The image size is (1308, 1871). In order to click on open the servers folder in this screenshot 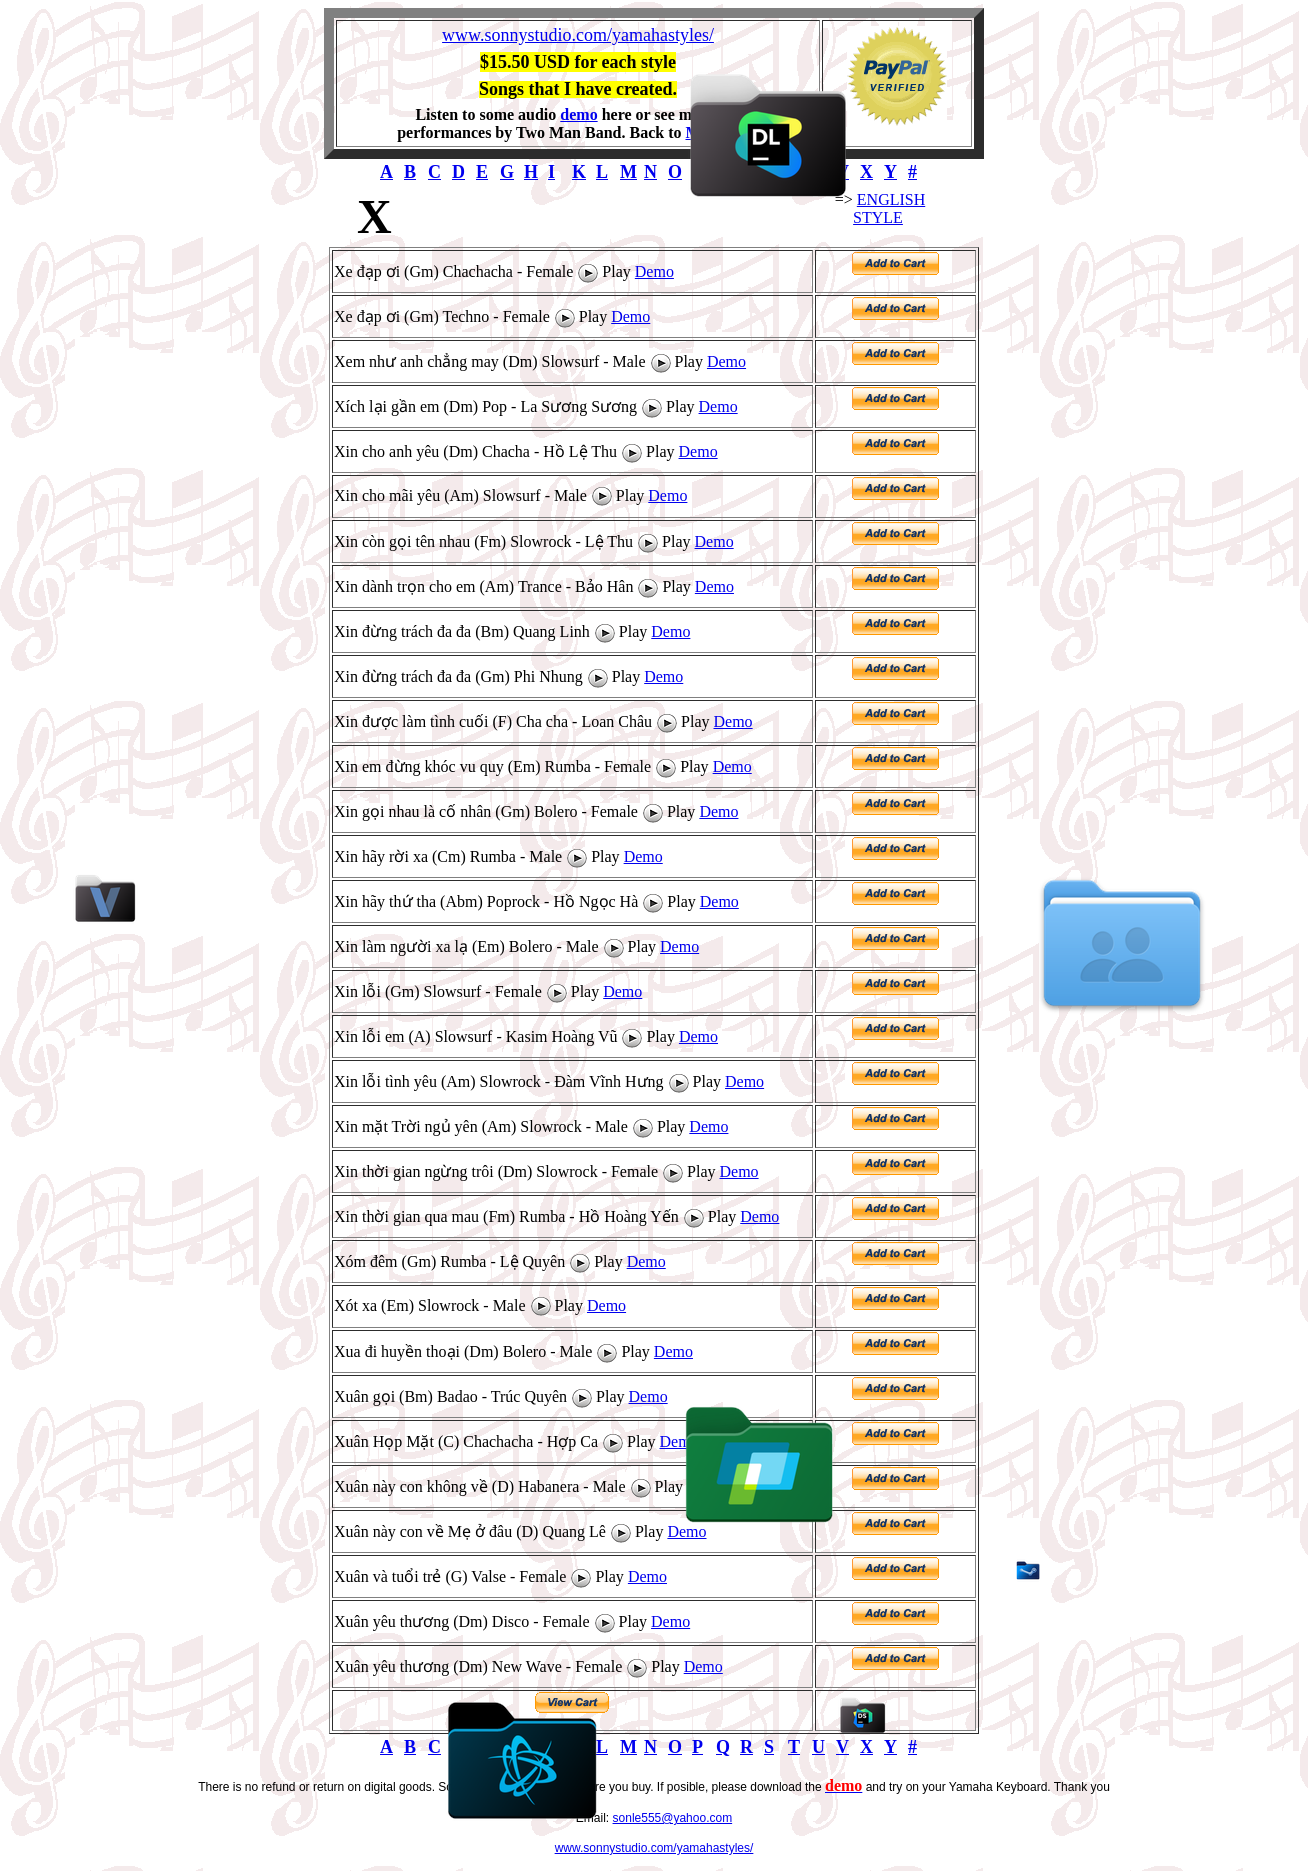, I will do `click(1122, 943)`.